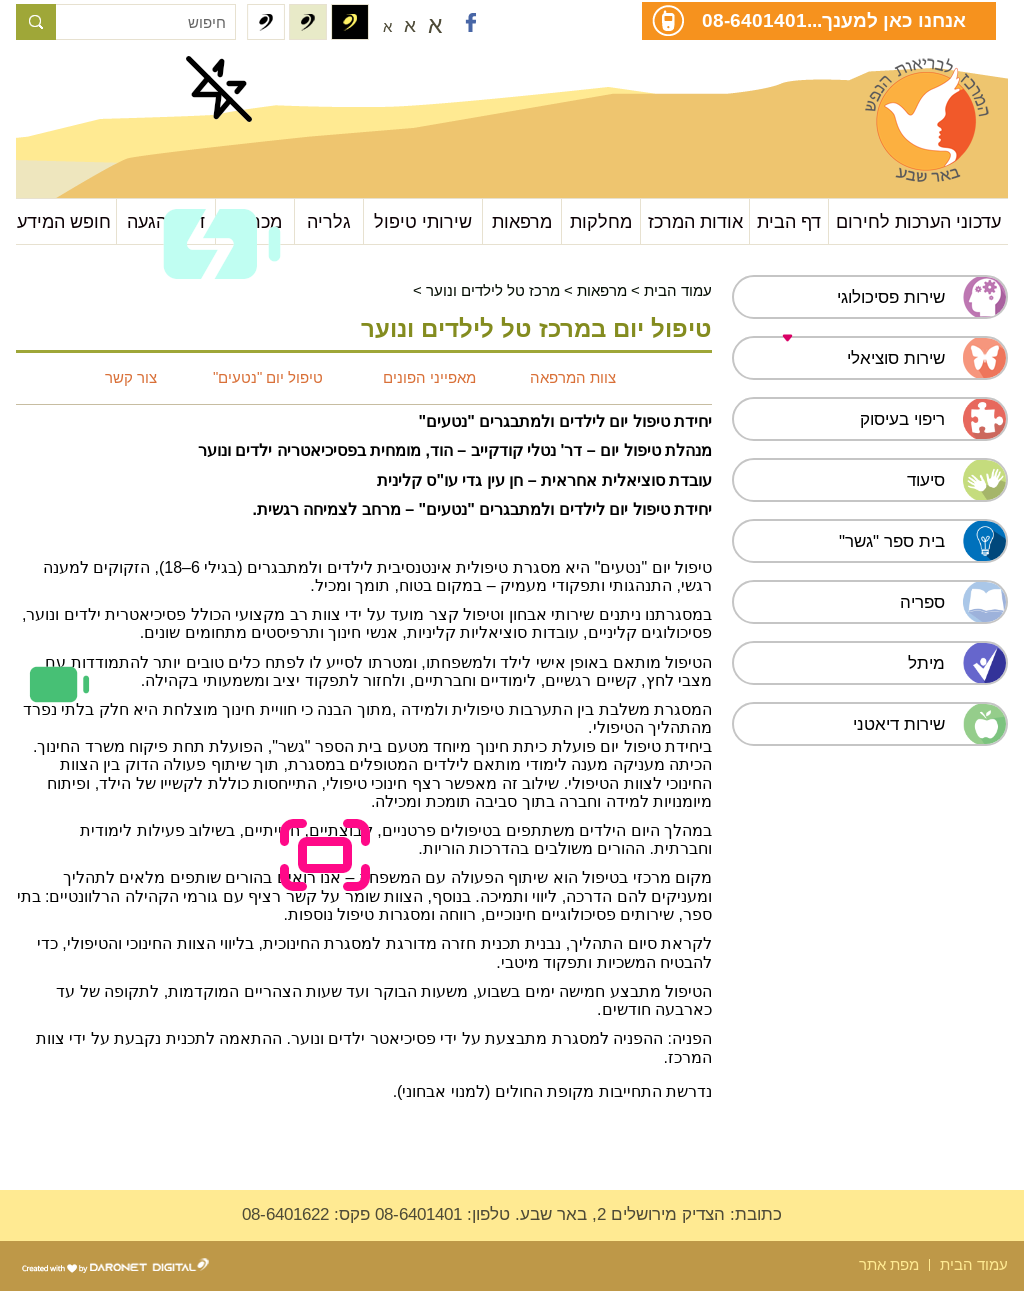 The width and height of the screenshot is (1024, 1291). Describe the element at coordinates (787, 337) in the screenshot. I see `expand dropdown menu` at that location.